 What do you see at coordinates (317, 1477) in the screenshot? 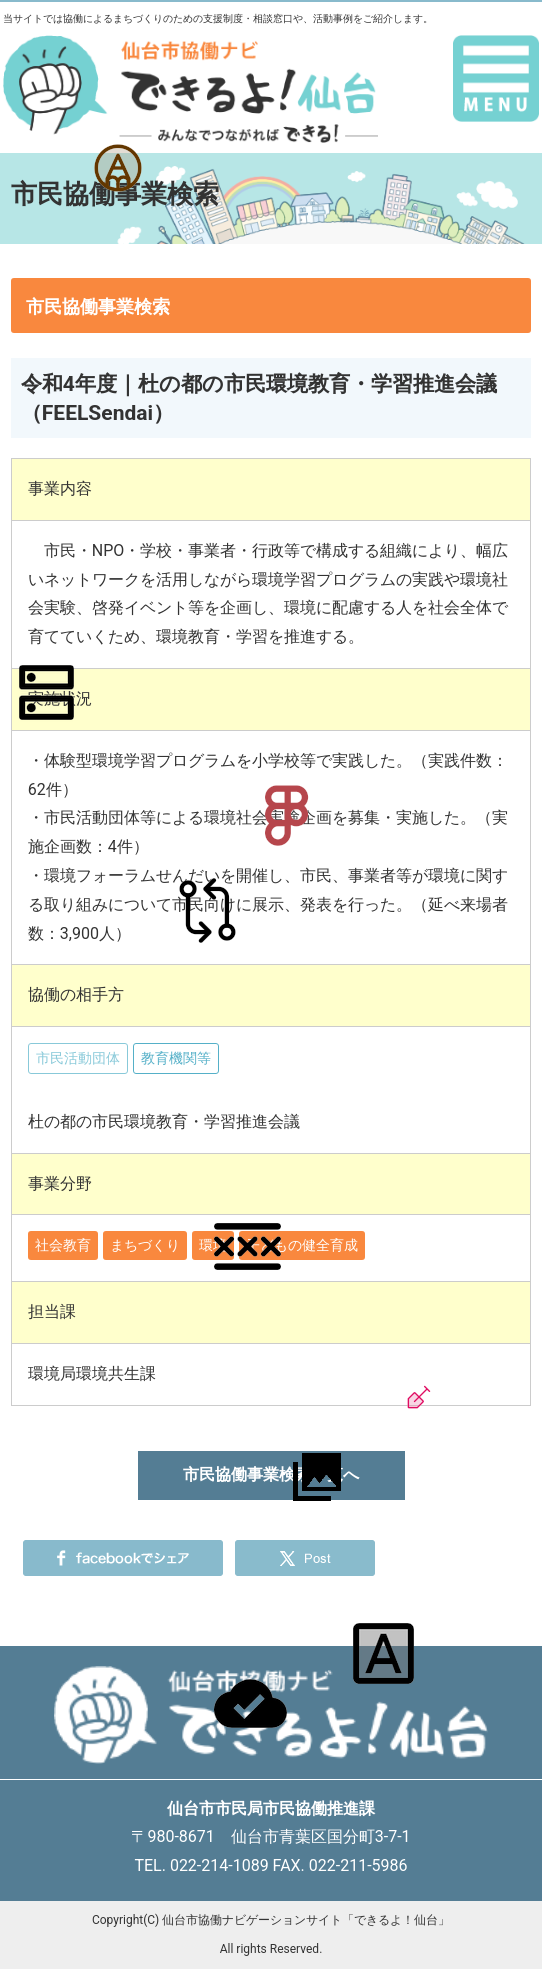
I see `view photo collections or albums` at bounding box center [317, 1477].